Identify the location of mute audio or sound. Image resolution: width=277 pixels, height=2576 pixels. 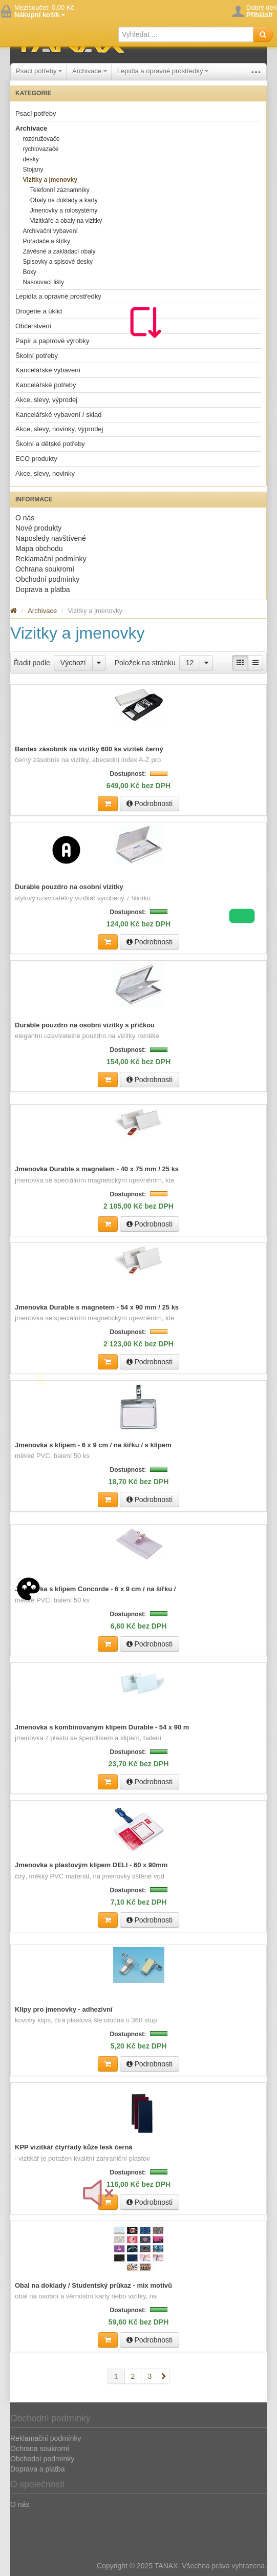
(96, 2193).